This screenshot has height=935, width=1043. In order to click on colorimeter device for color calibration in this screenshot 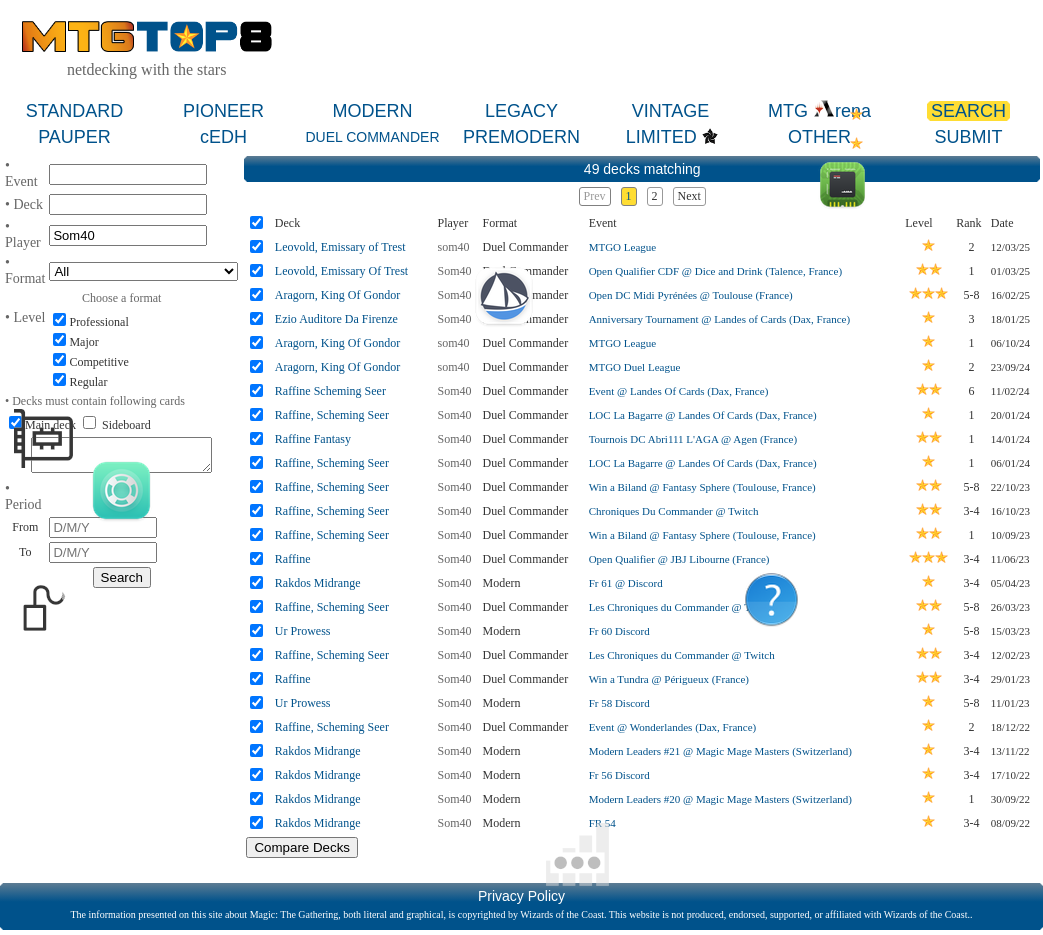, I will do `click(43, 608)`.